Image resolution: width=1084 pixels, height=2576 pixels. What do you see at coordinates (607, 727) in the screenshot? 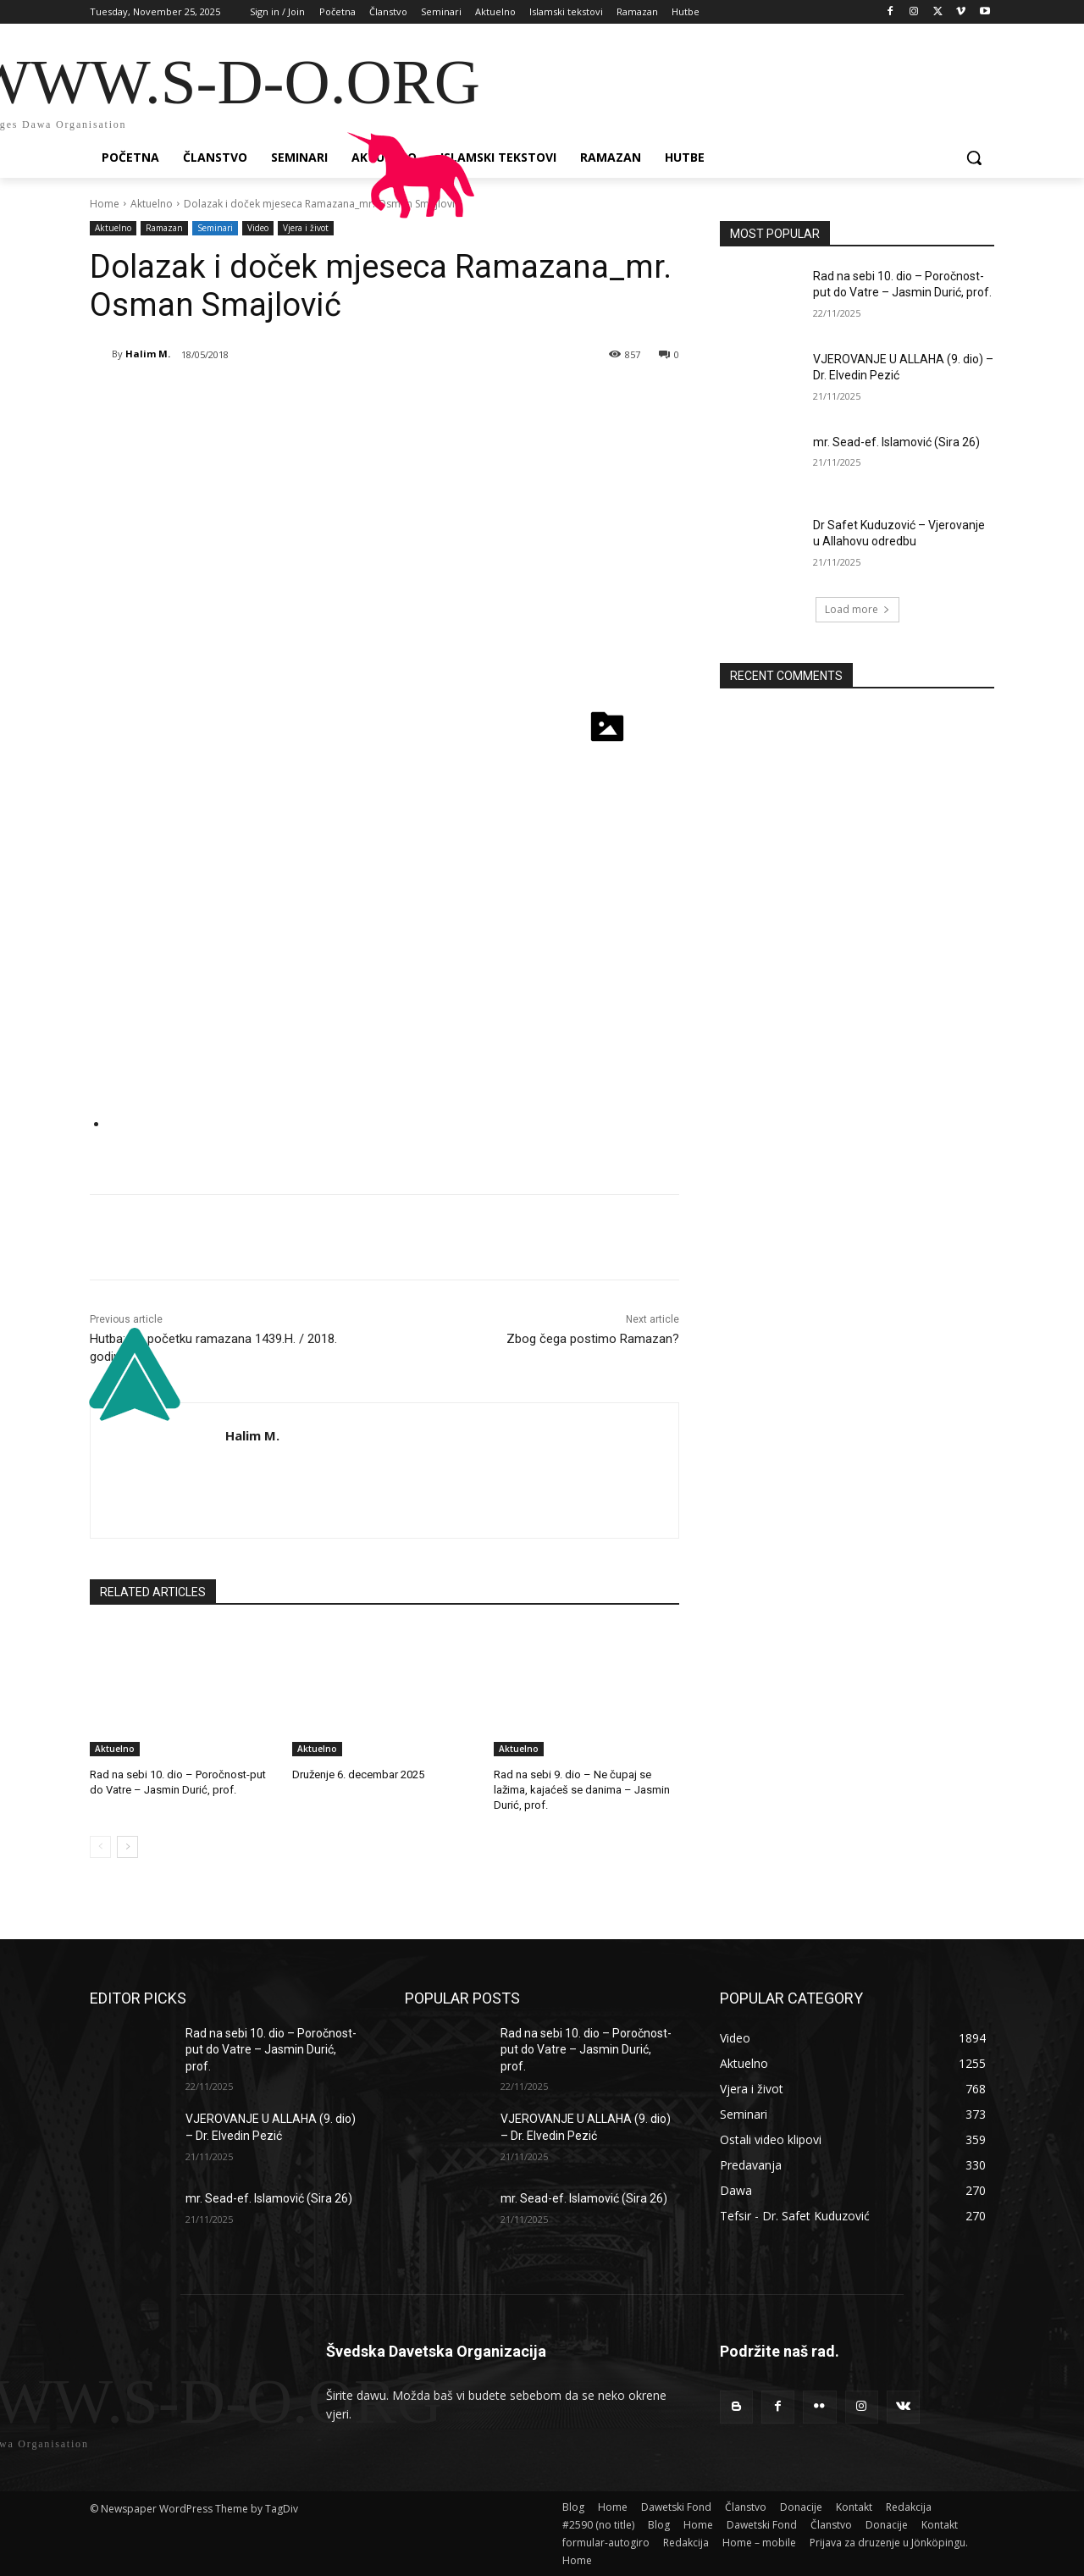
I see `open photo gallery folder` at bounding box center [607, 727].